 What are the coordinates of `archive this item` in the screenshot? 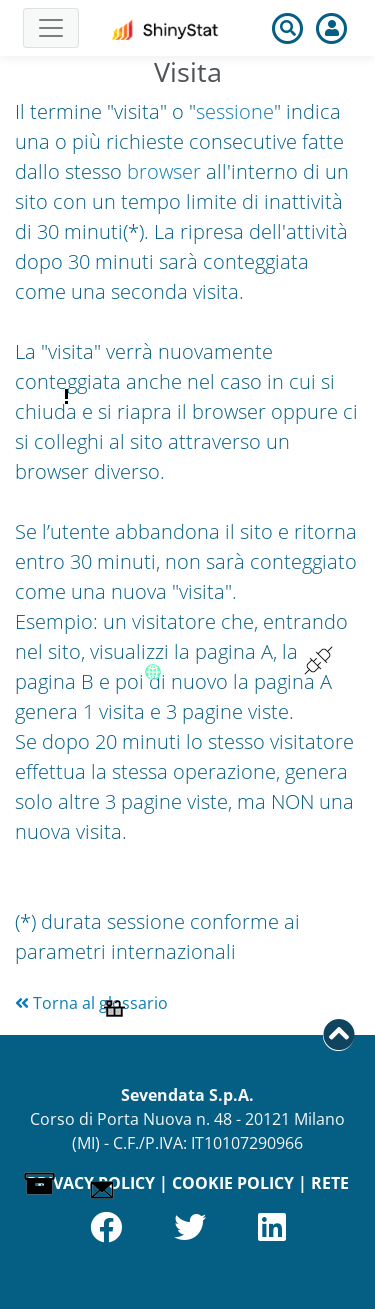 It's located at (39, 1183).